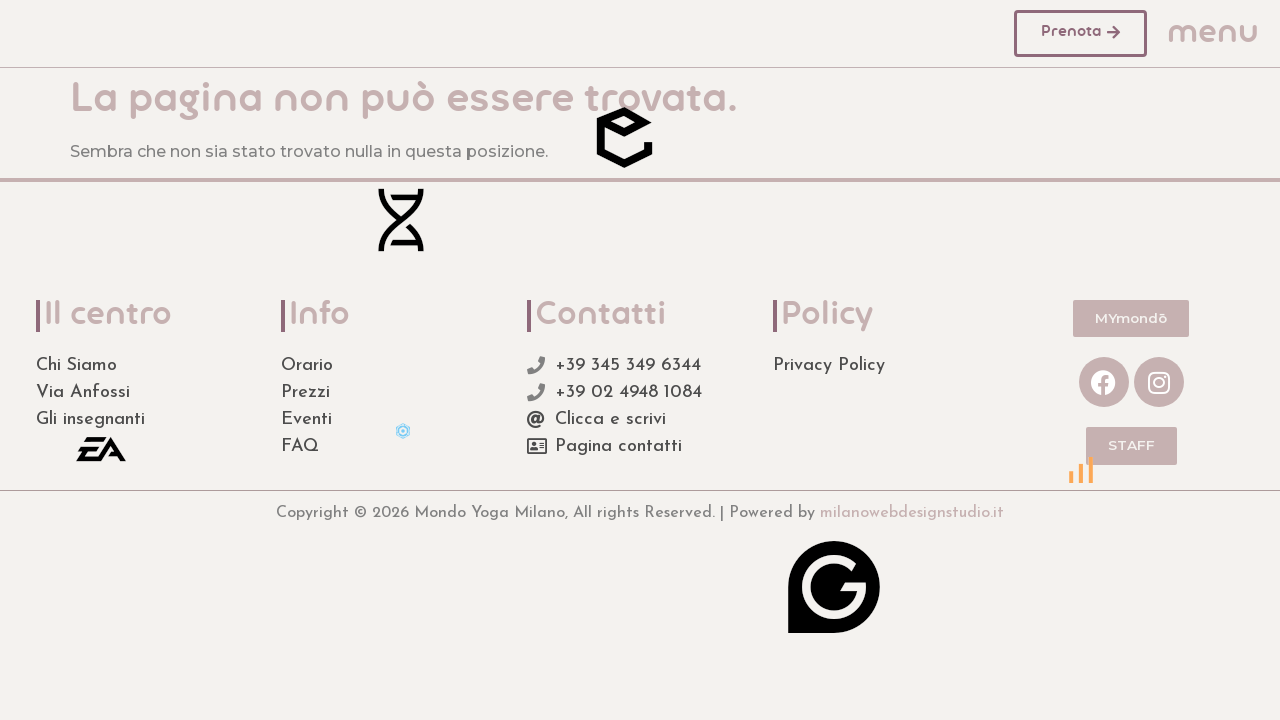  I want to click on electronic arts company logo, so click(101, 449).